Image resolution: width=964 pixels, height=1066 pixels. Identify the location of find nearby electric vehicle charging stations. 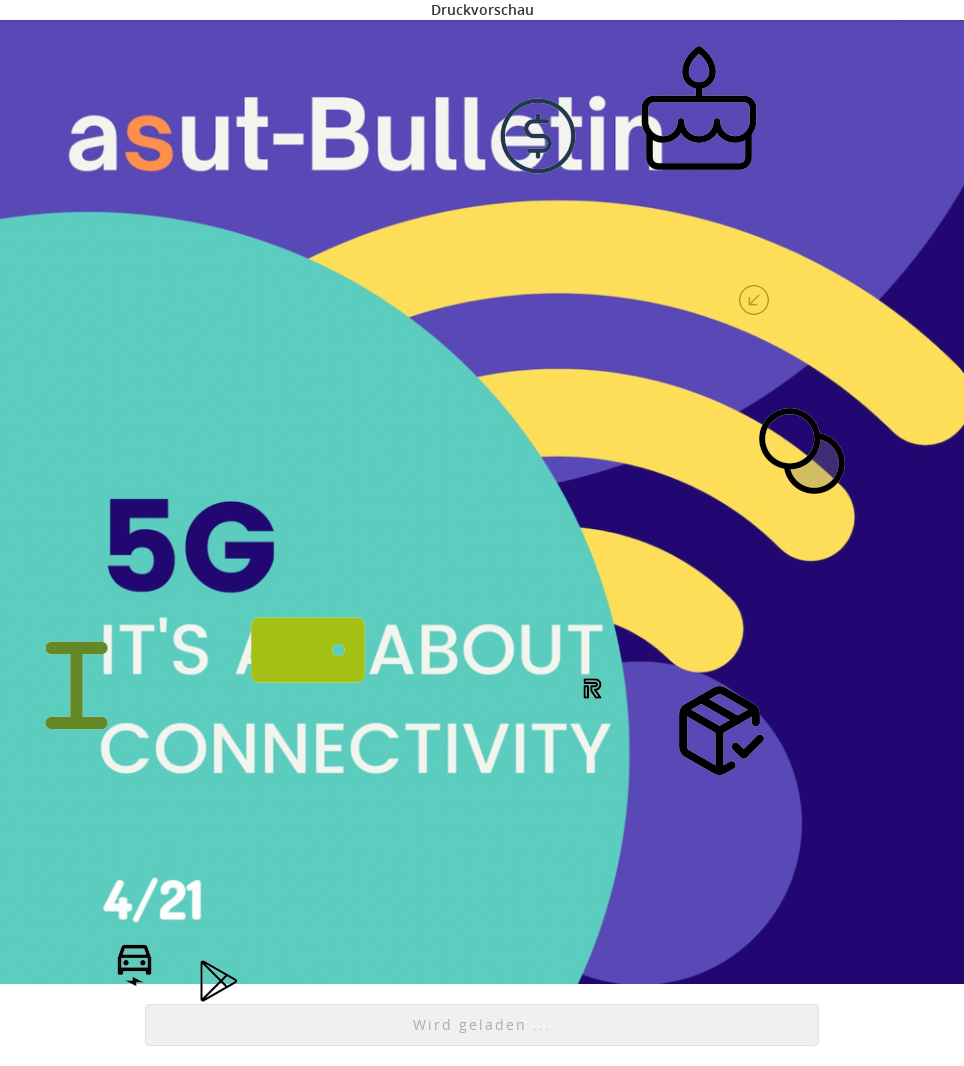
(134, 965).